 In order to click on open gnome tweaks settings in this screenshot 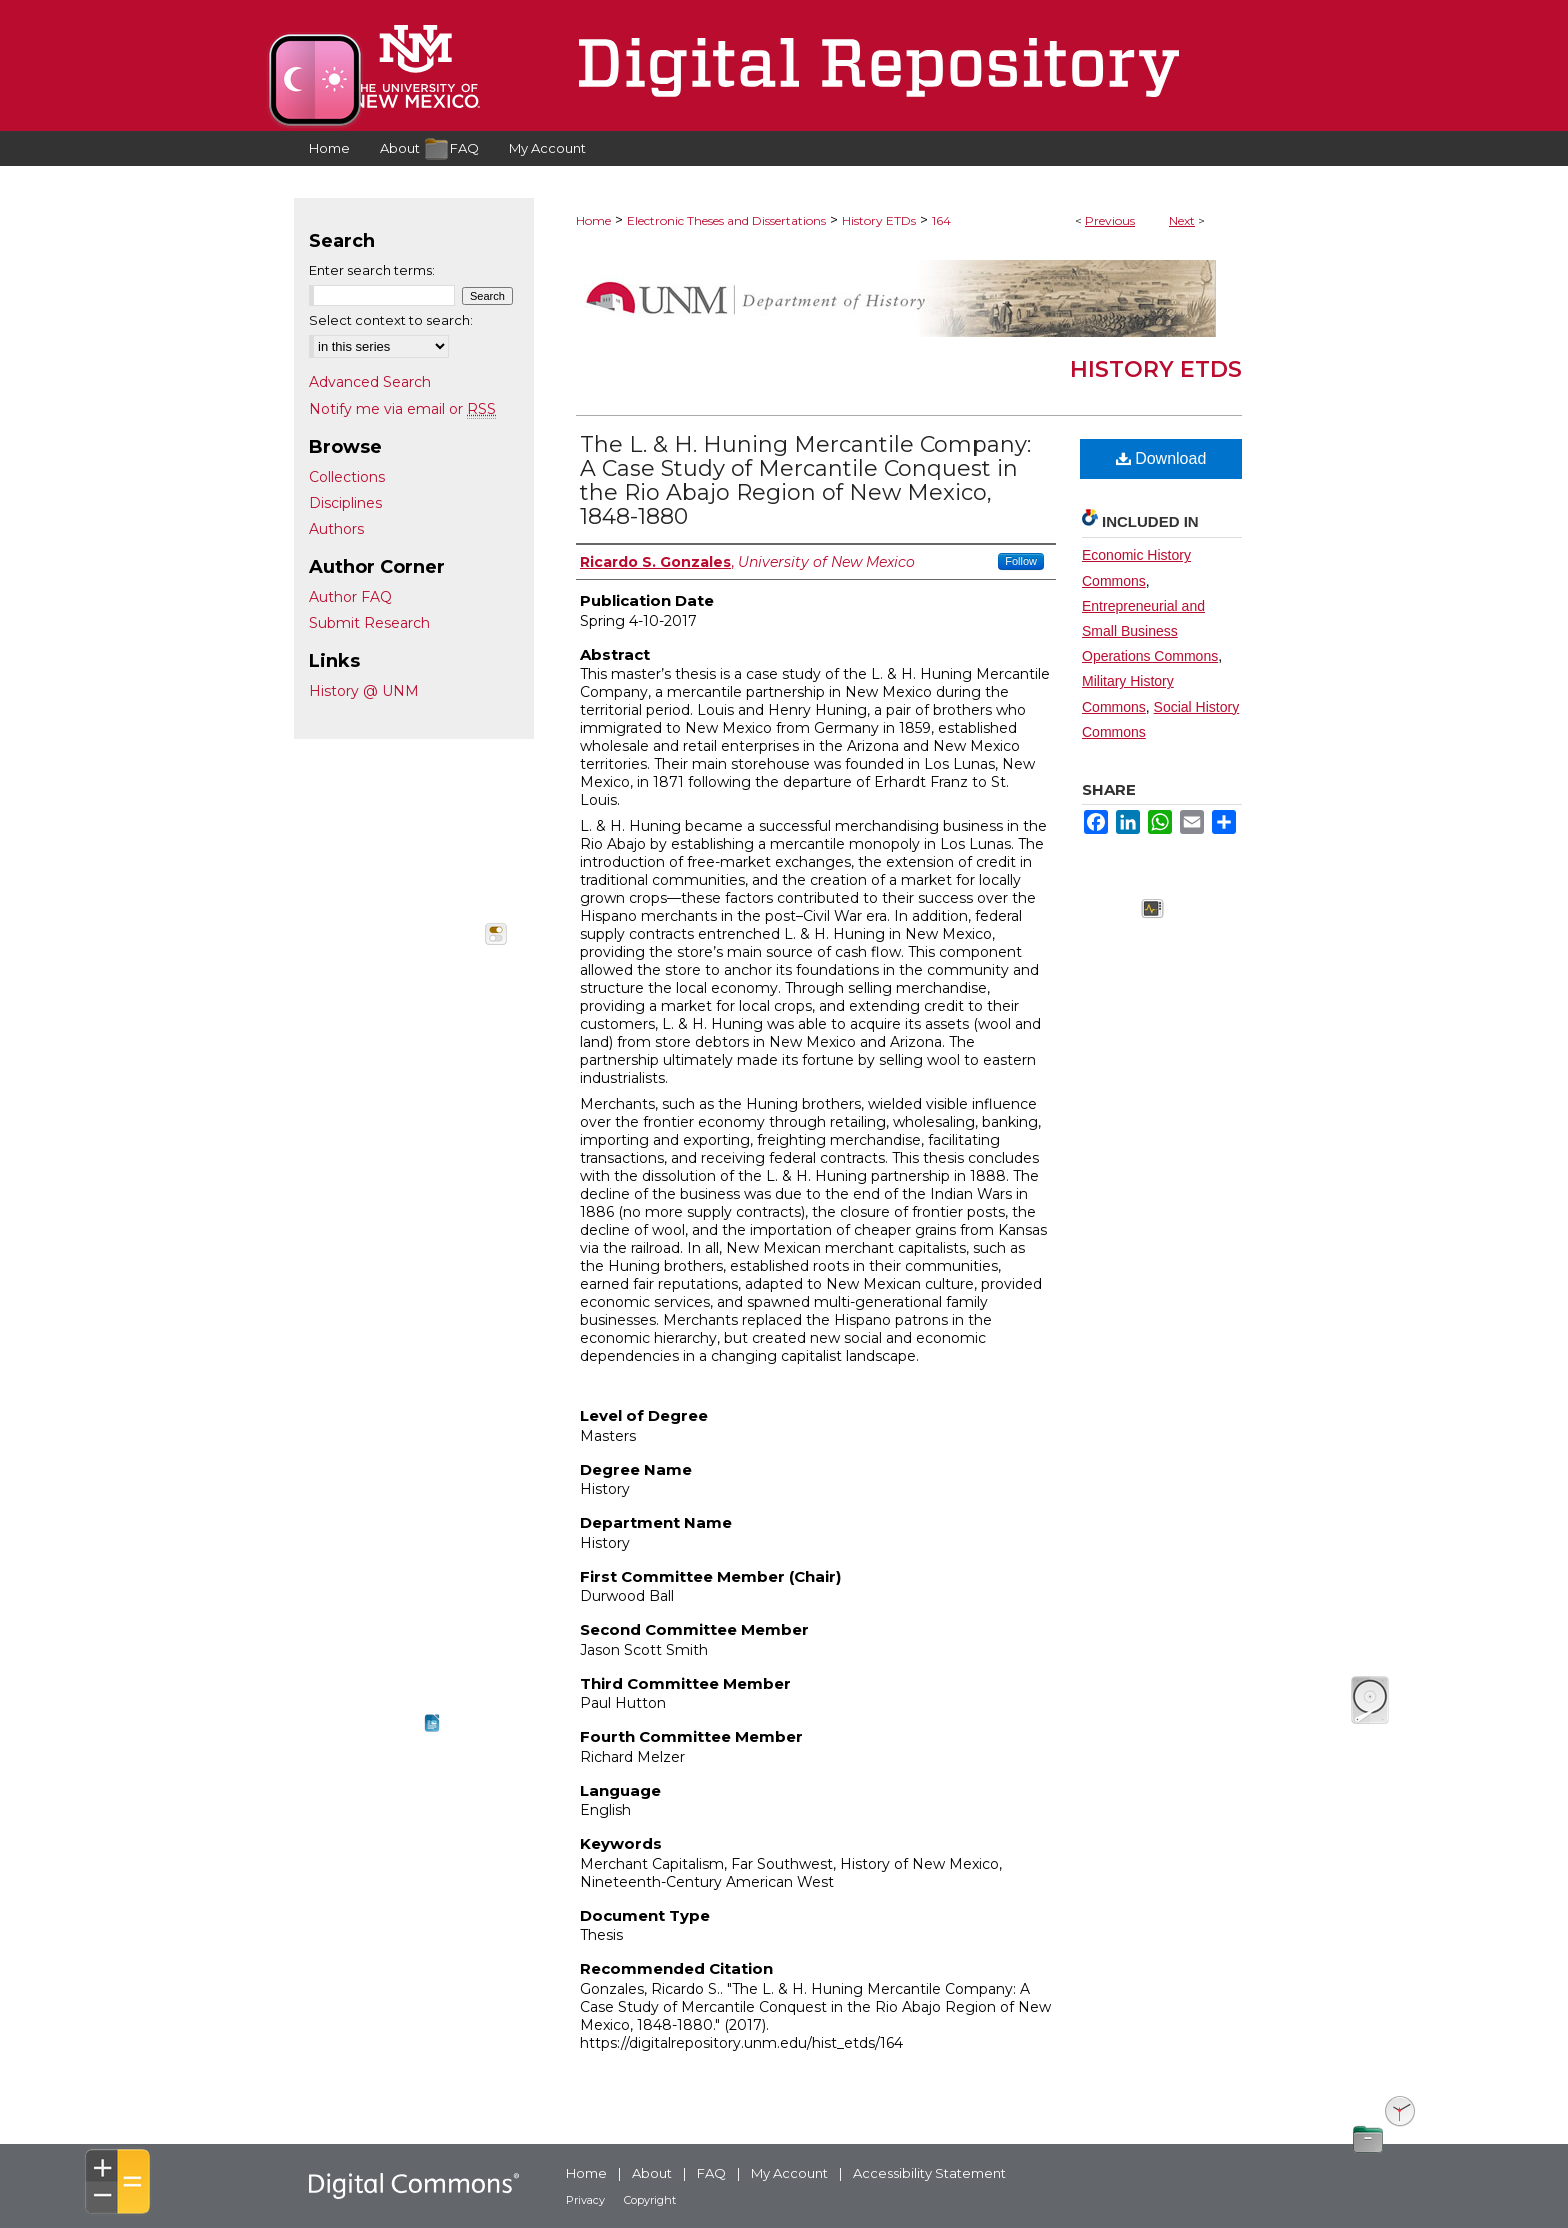, I will do `click(496, 934)`.